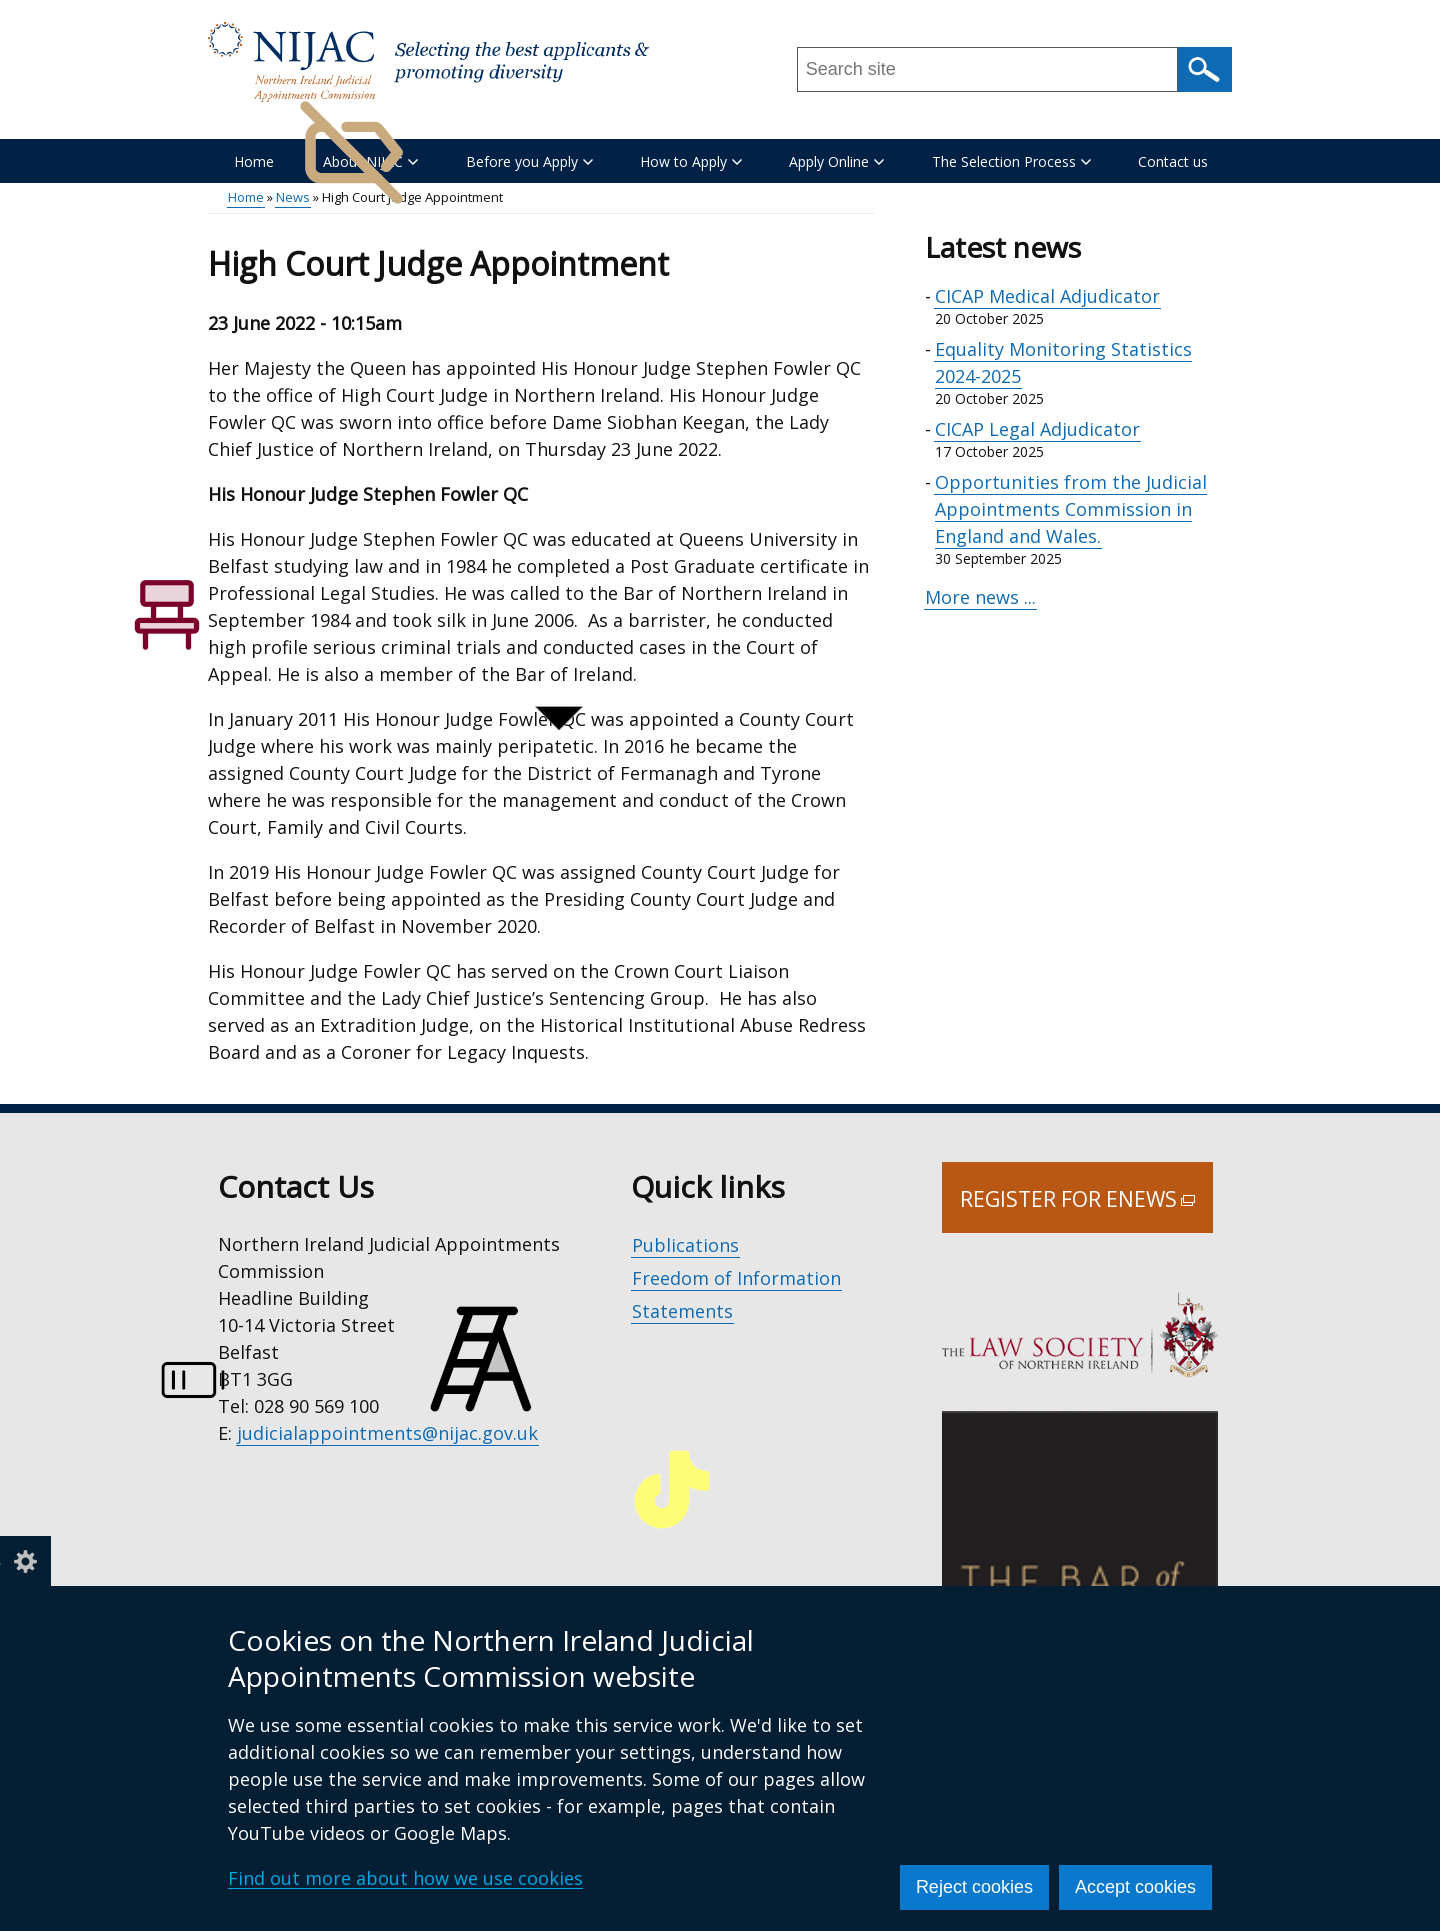  I want to click on browse furniture or seating options, so click(167, 615).